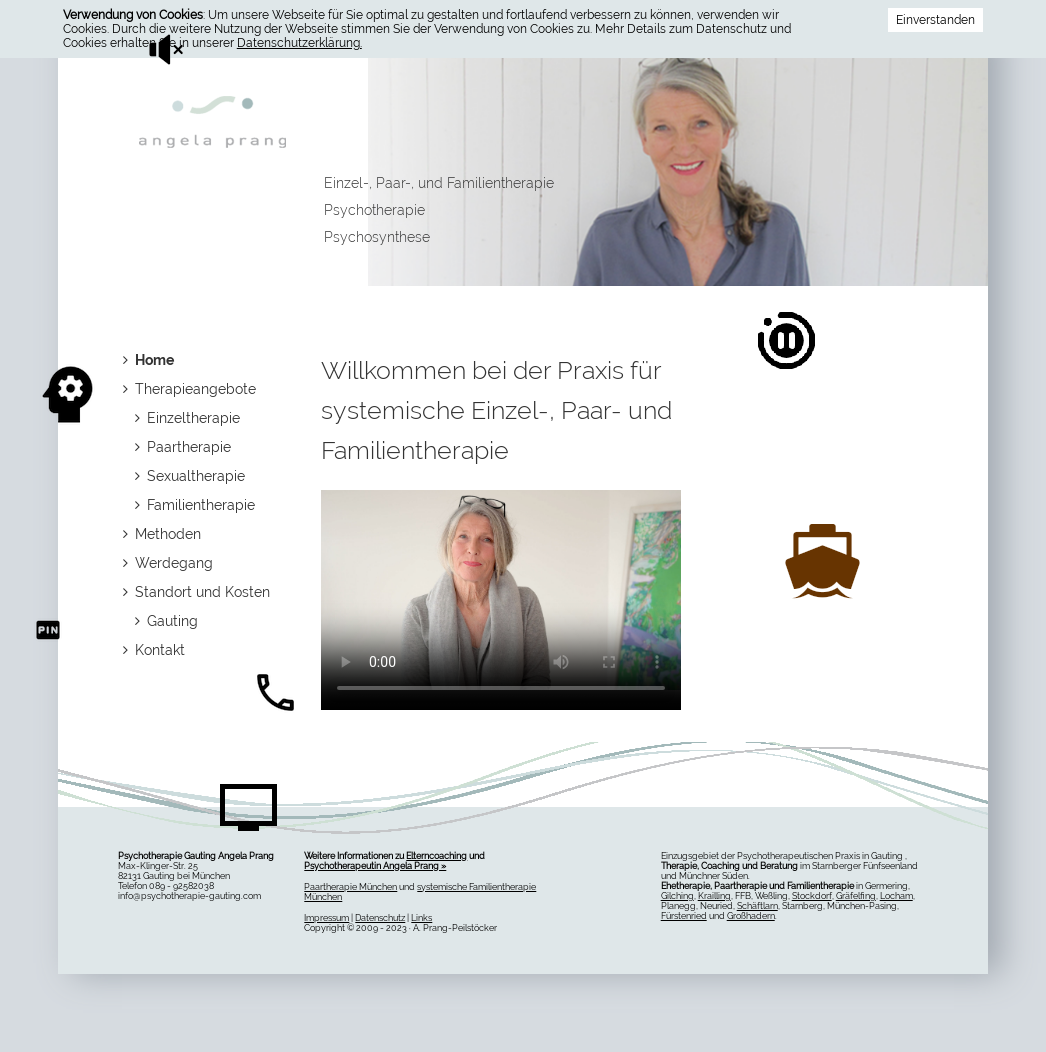 This screenshot has width=1046, height=1052. I want to click on access mental health or psychology features, so click(67, 394).